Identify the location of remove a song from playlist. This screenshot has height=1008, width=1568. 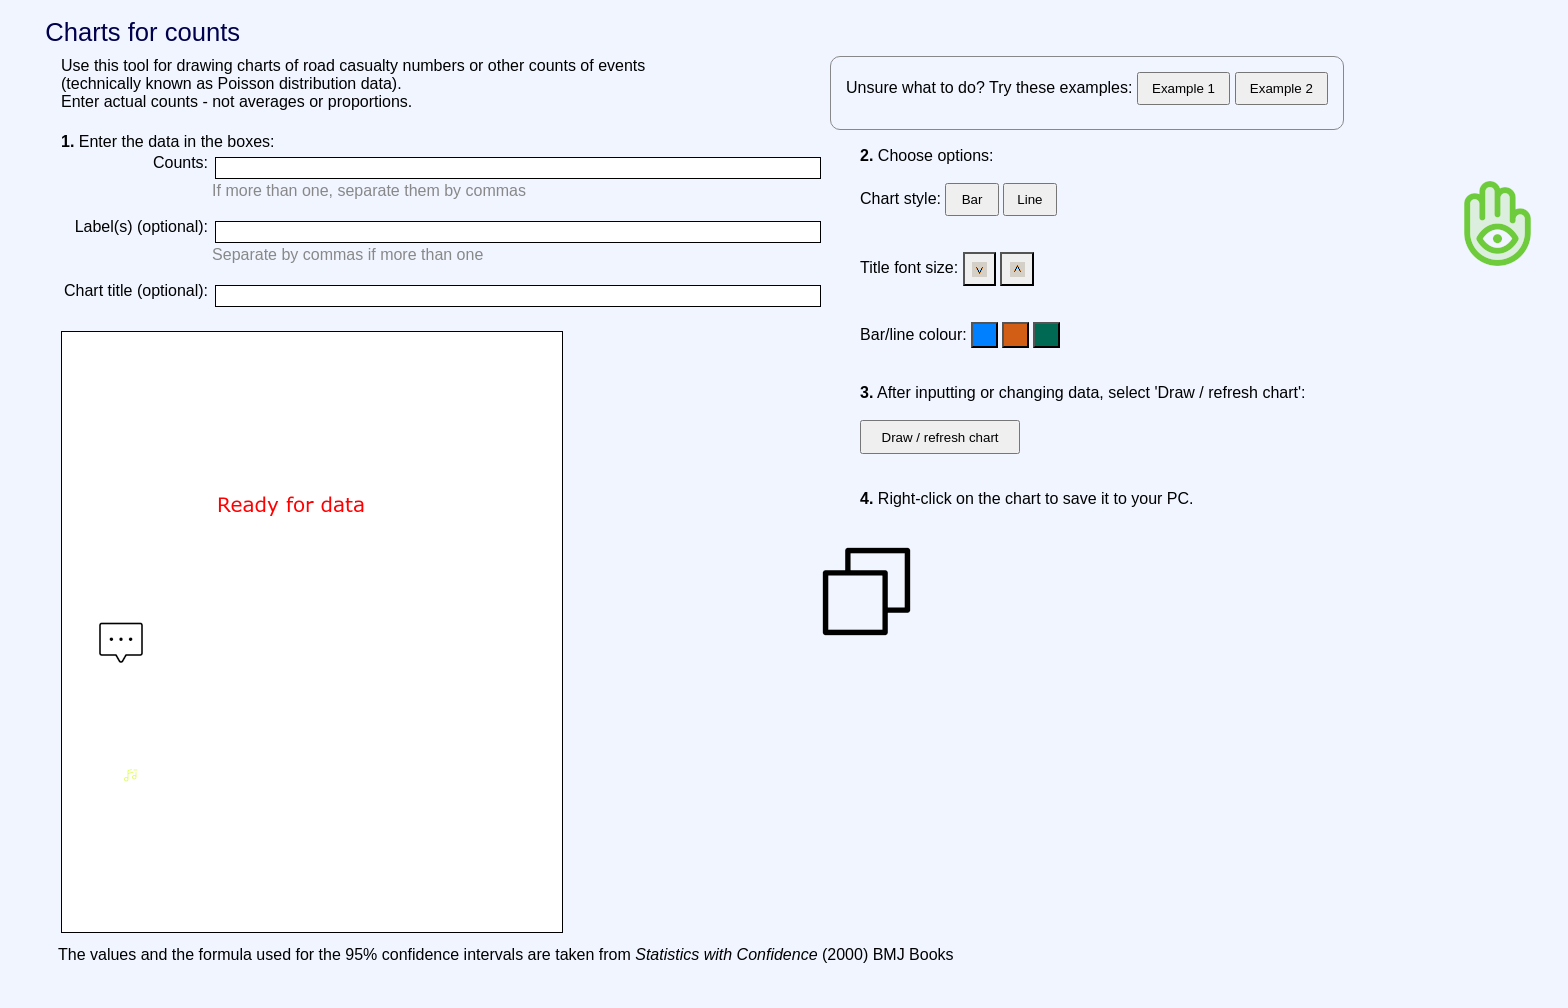
(131, 775).